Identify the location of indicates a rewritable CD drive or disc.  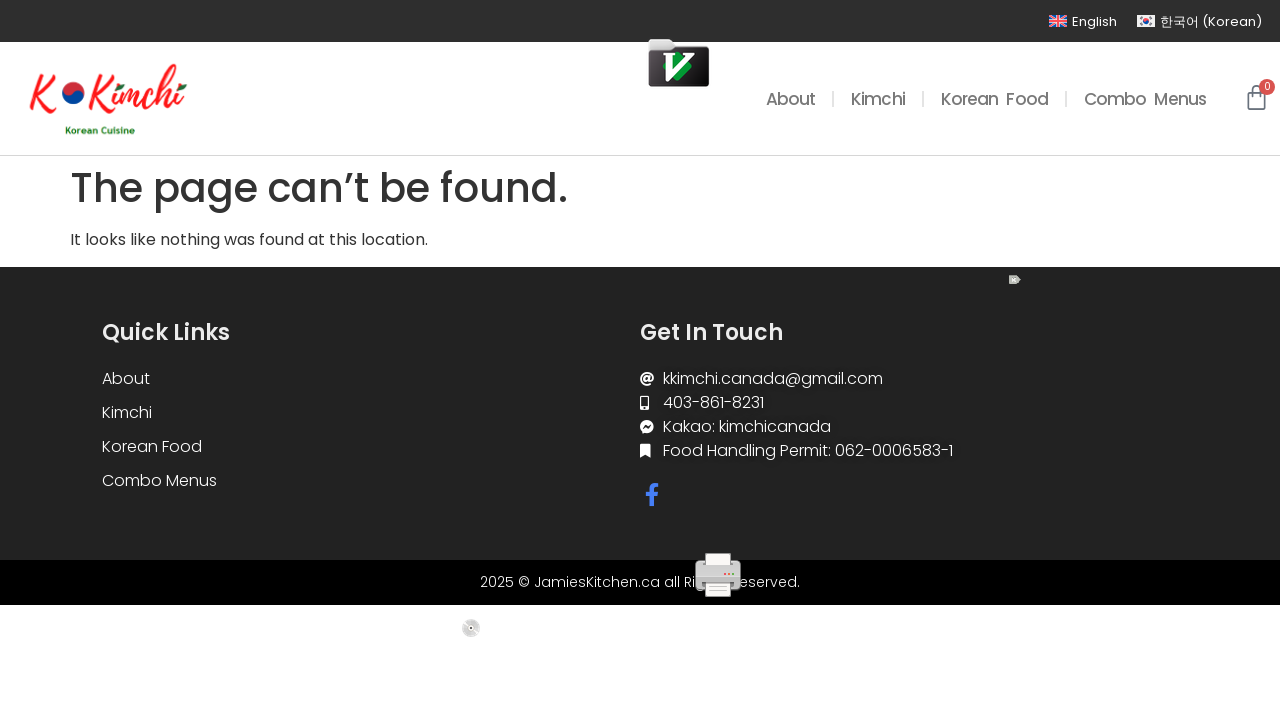
(471, 628).